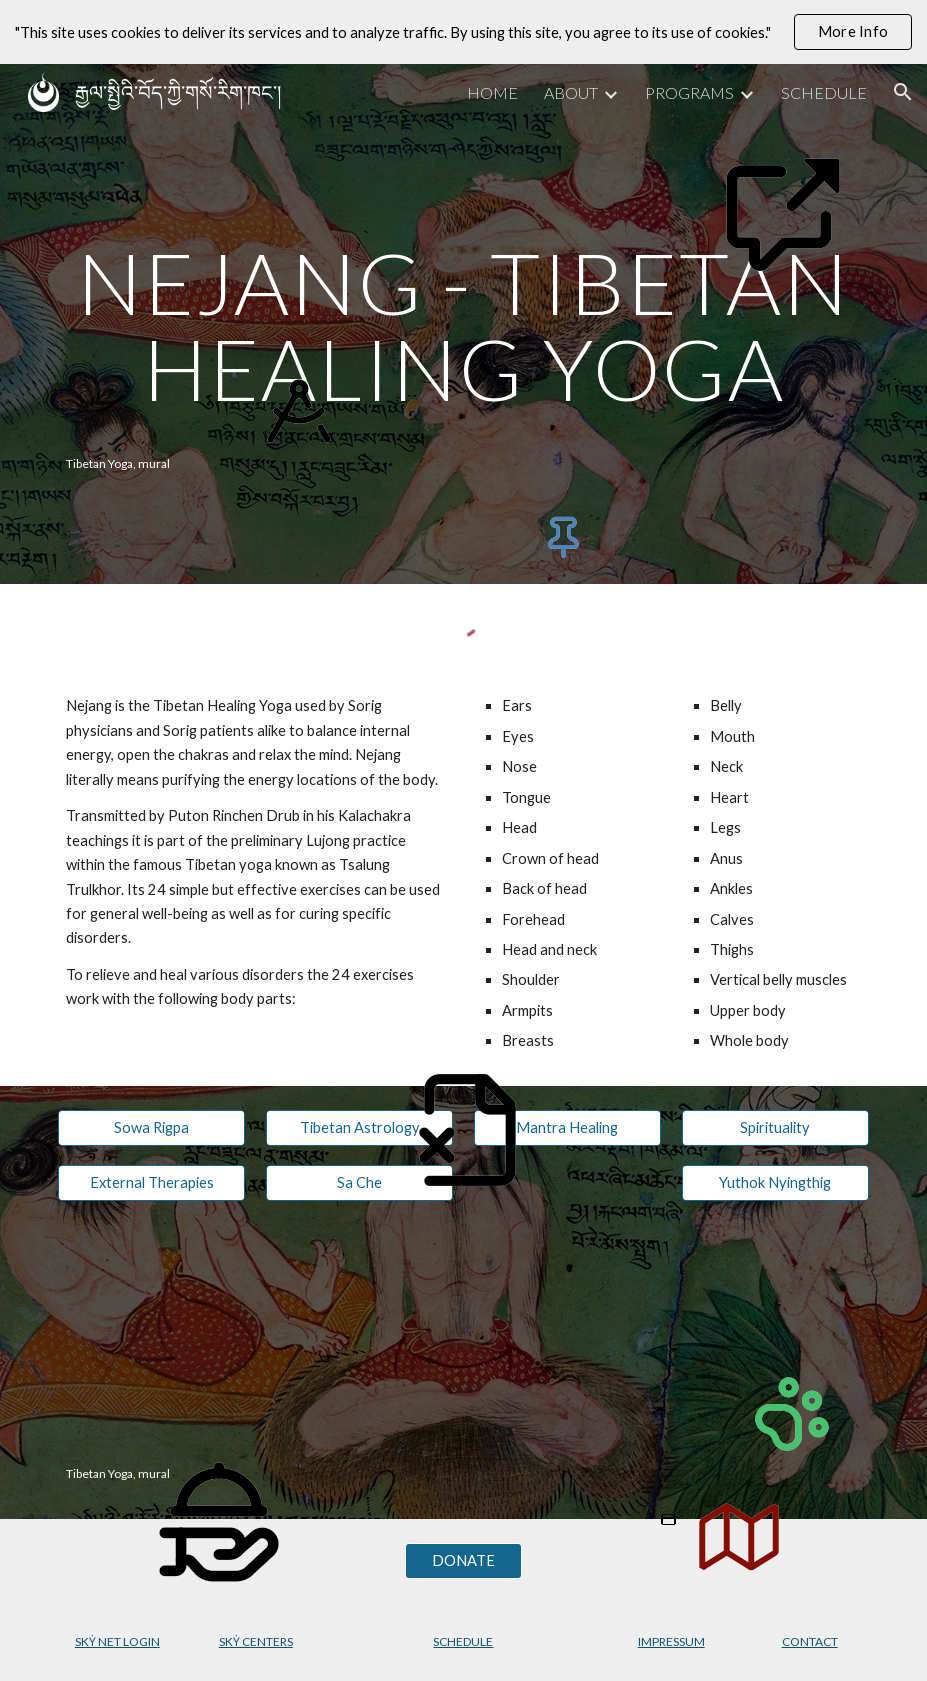 Image resolution: width=927 pixels, height=1681 pixels. I want to click on food delivery or catering service, so click(219, 1522).